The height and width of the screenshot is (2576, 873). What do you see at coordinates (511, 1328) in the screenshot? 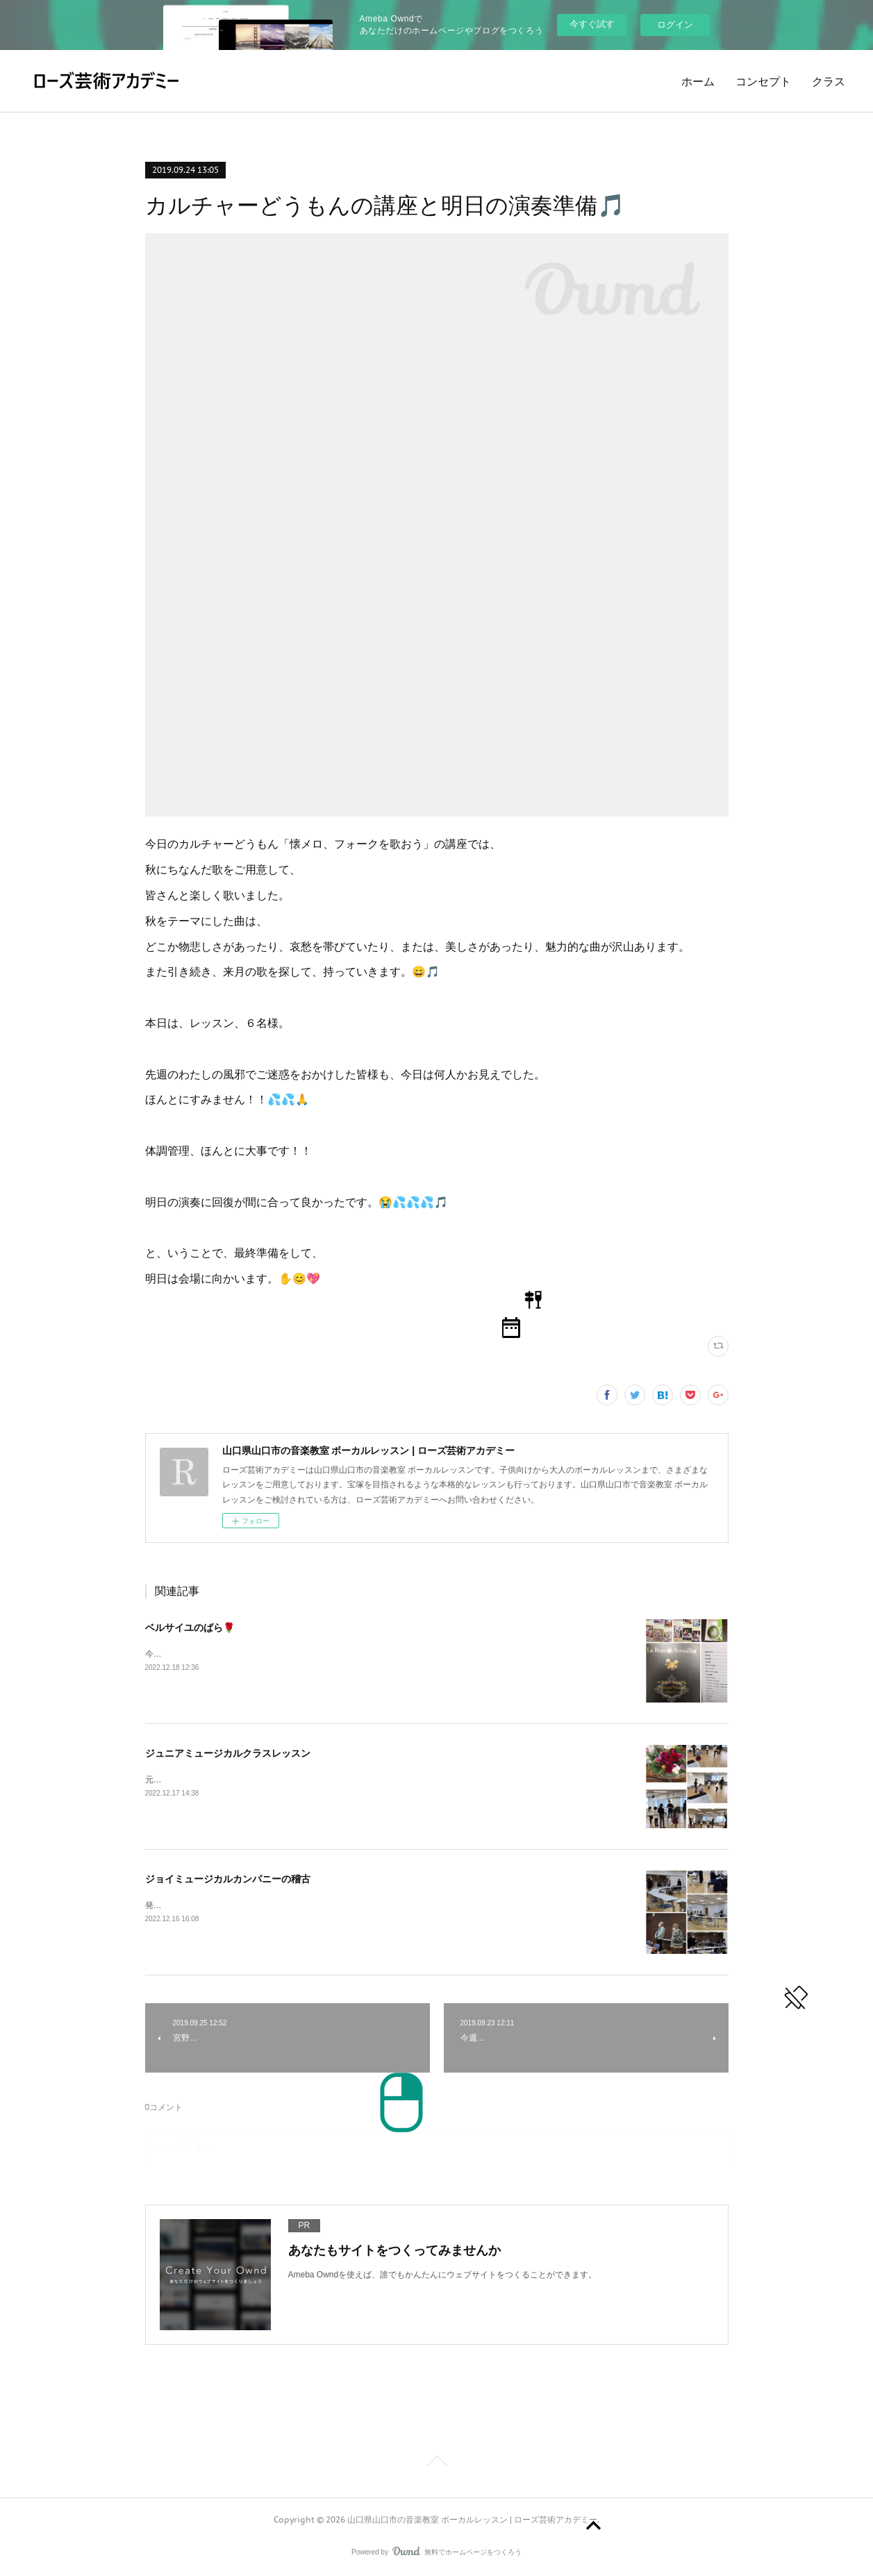
I see `select a date range` at bounding box center [511, 1328].